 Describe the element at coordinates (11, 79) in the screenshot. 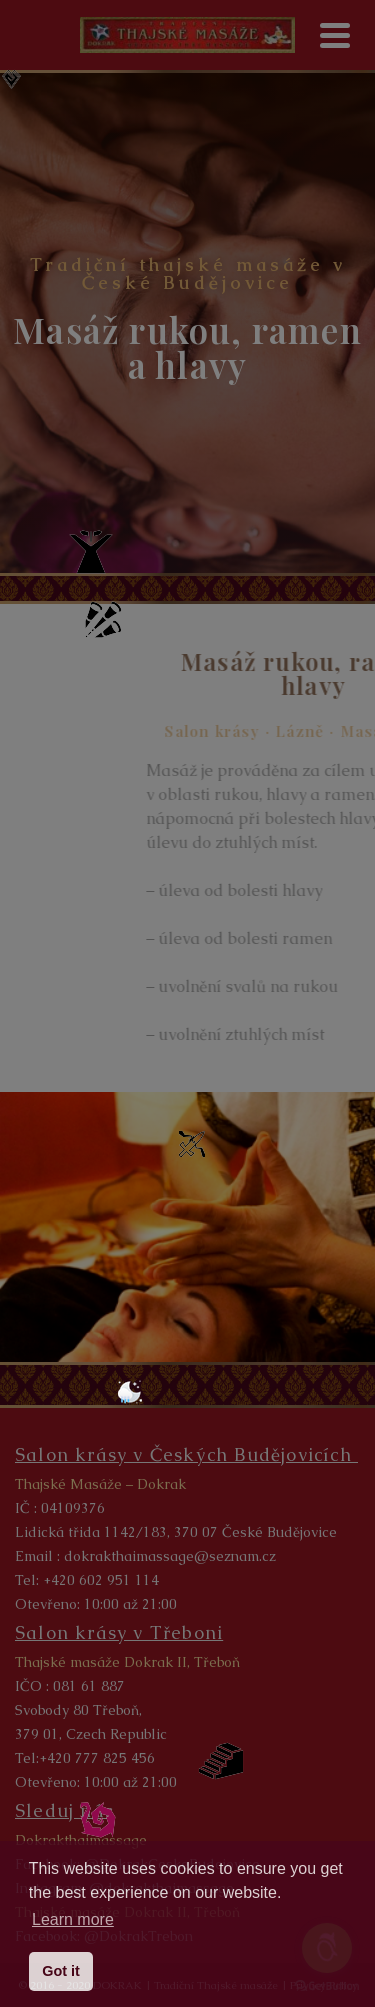

I see `indicates a rare or valuable in-game resource` at that location.